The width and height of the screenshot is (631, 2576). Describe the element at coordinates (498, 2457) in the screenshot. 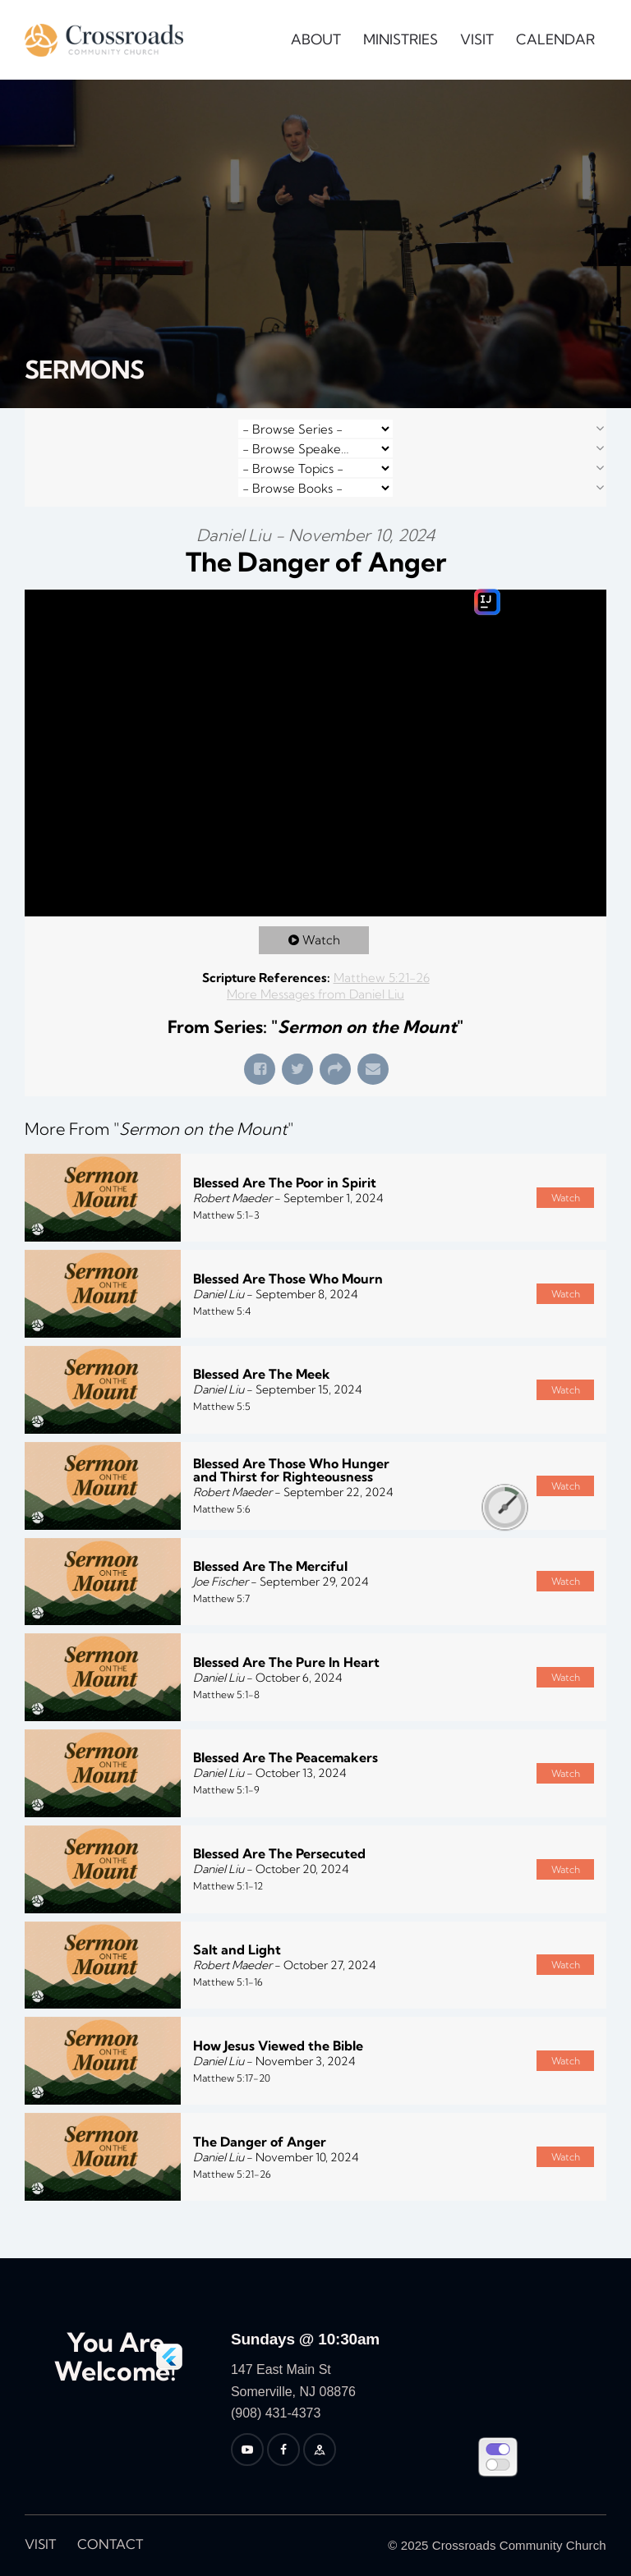

I see `open system tweaks or customization settings` at that location.